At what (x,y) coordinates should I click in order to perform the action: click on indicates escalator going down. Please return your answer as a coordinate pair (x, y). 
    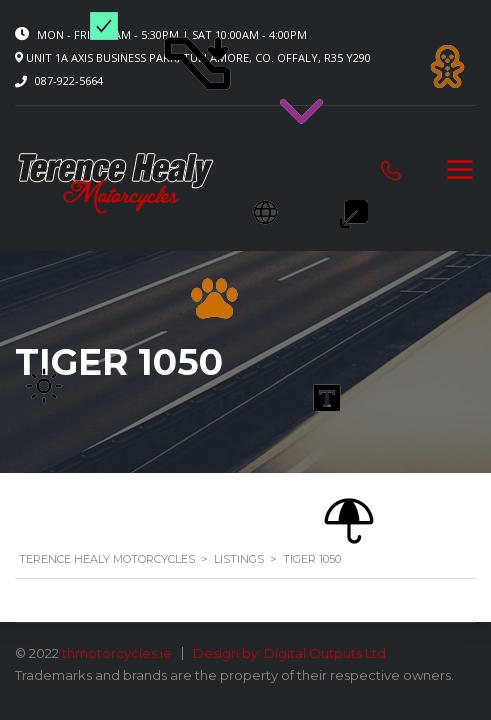
    Looking at the image, I should click on (197, 63).